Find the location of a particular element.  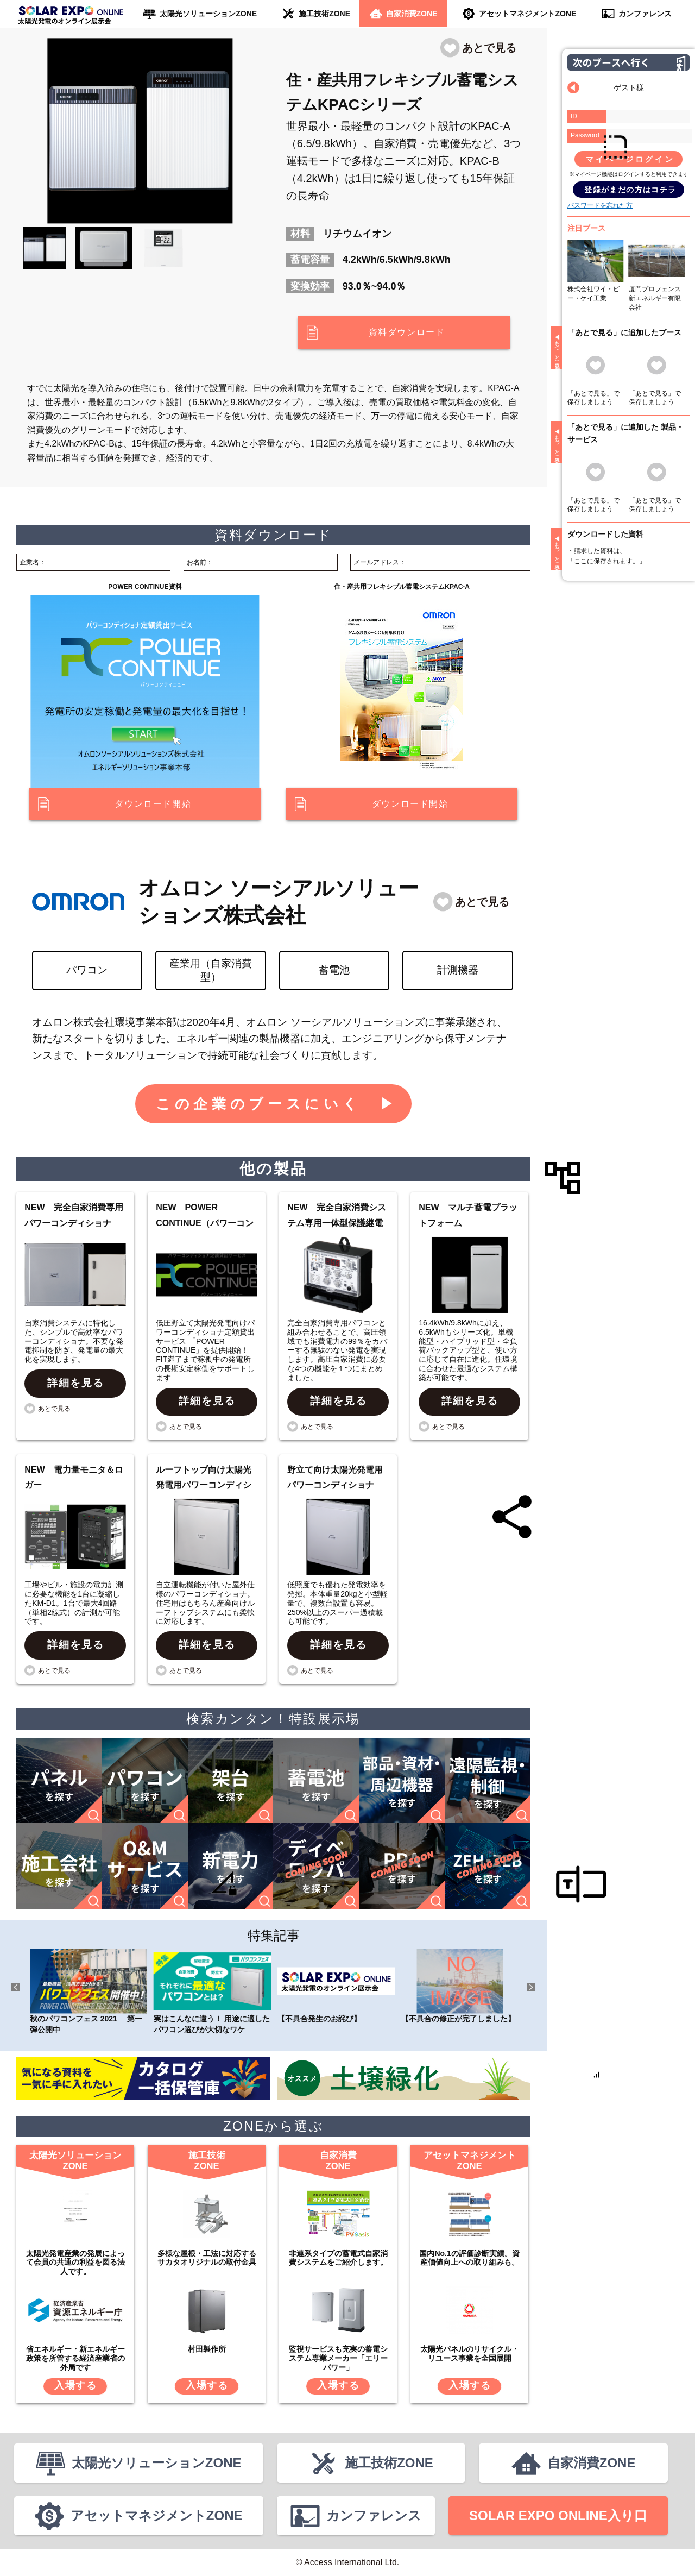

adjust corner radius of a shape or element is located at coordinates (615, 147).